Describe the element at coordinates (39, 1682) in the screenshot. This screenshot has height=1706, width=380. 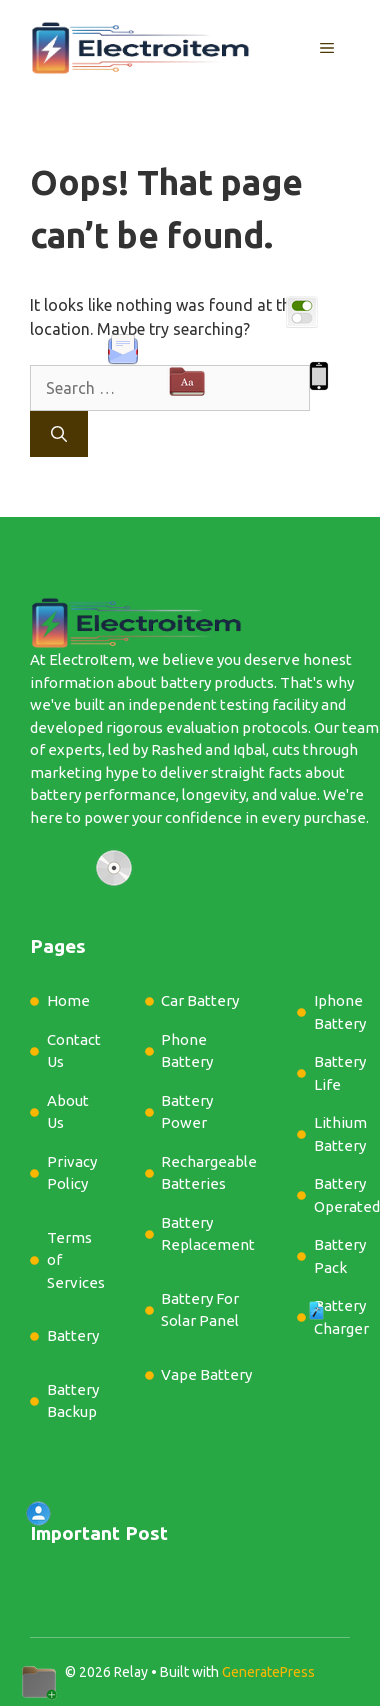
I see `create a new folder` at that location.